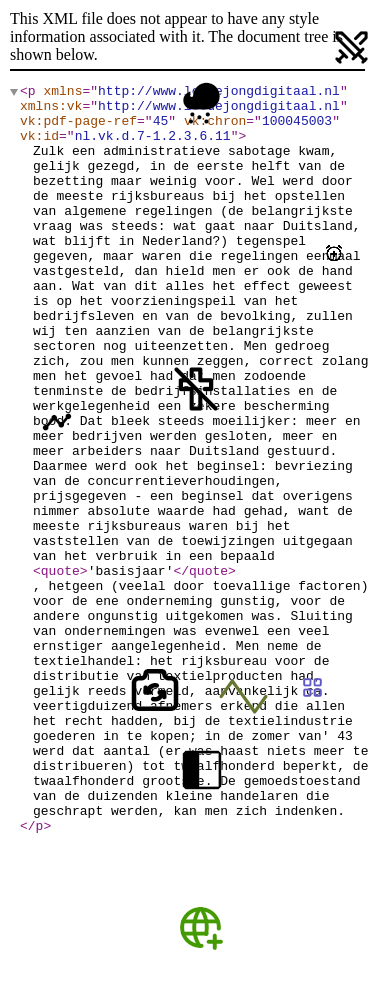 Image resolution: width=375 pixels, height=984 pixels. I want to click on switch between front and rear camera, so click(155, 690).